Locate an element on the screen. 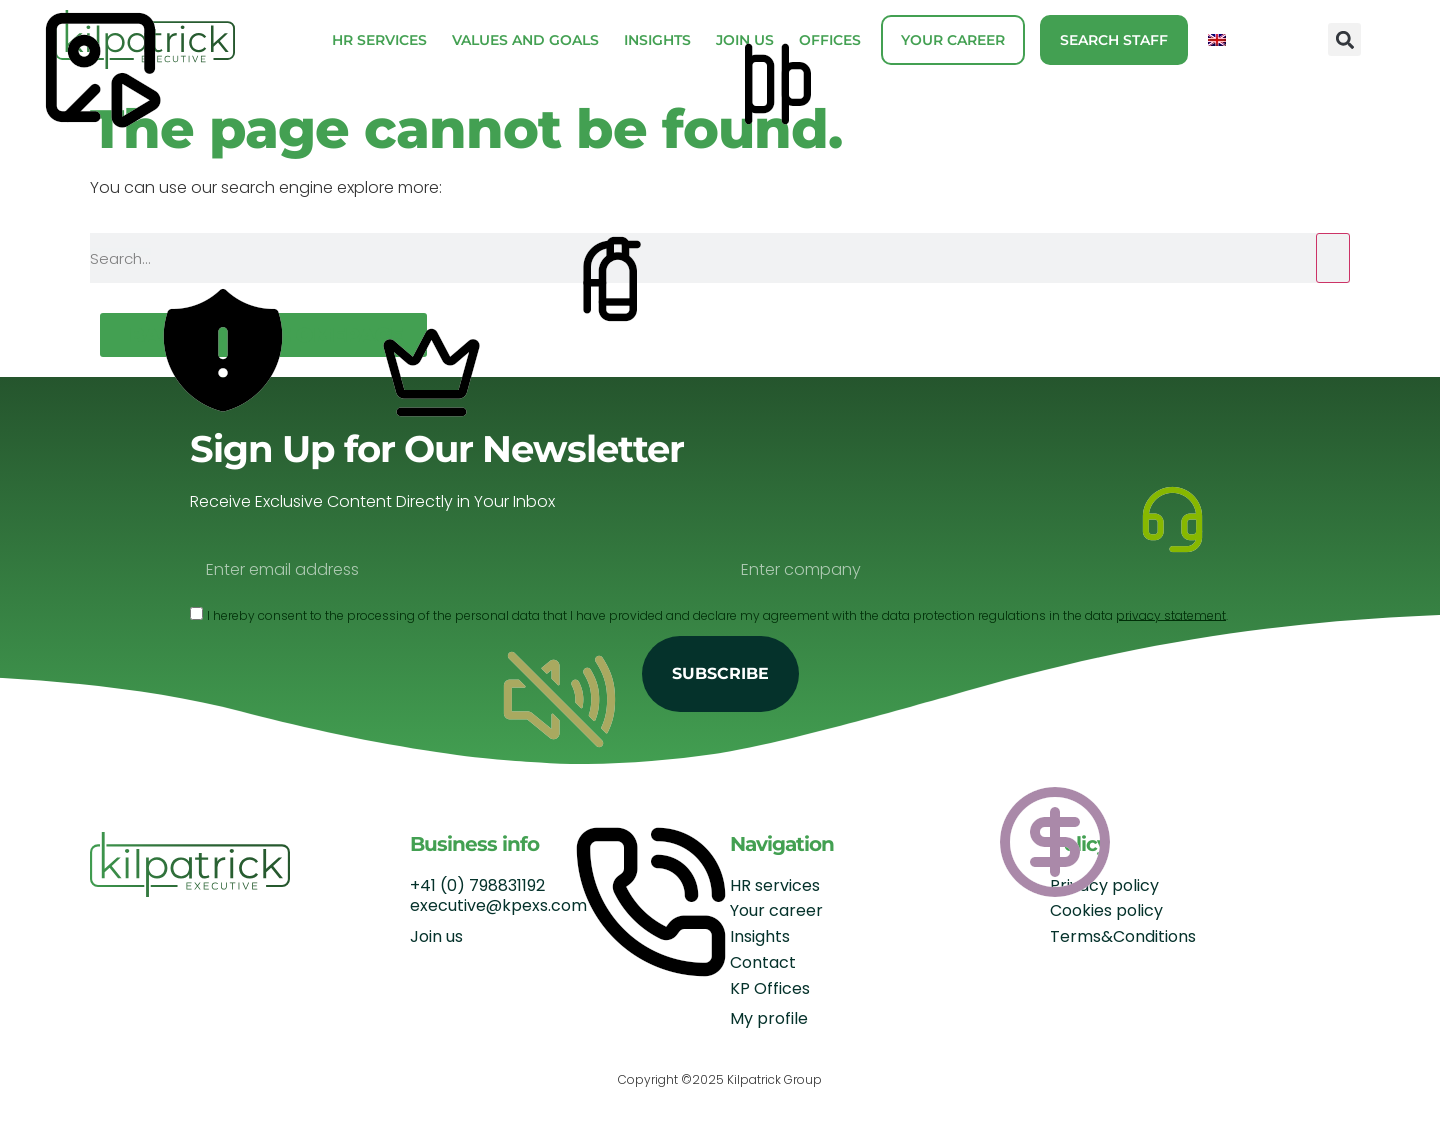 The width and height of the screenshot is (1440, 1121). make a phone call is located at coordinates (651, 902).